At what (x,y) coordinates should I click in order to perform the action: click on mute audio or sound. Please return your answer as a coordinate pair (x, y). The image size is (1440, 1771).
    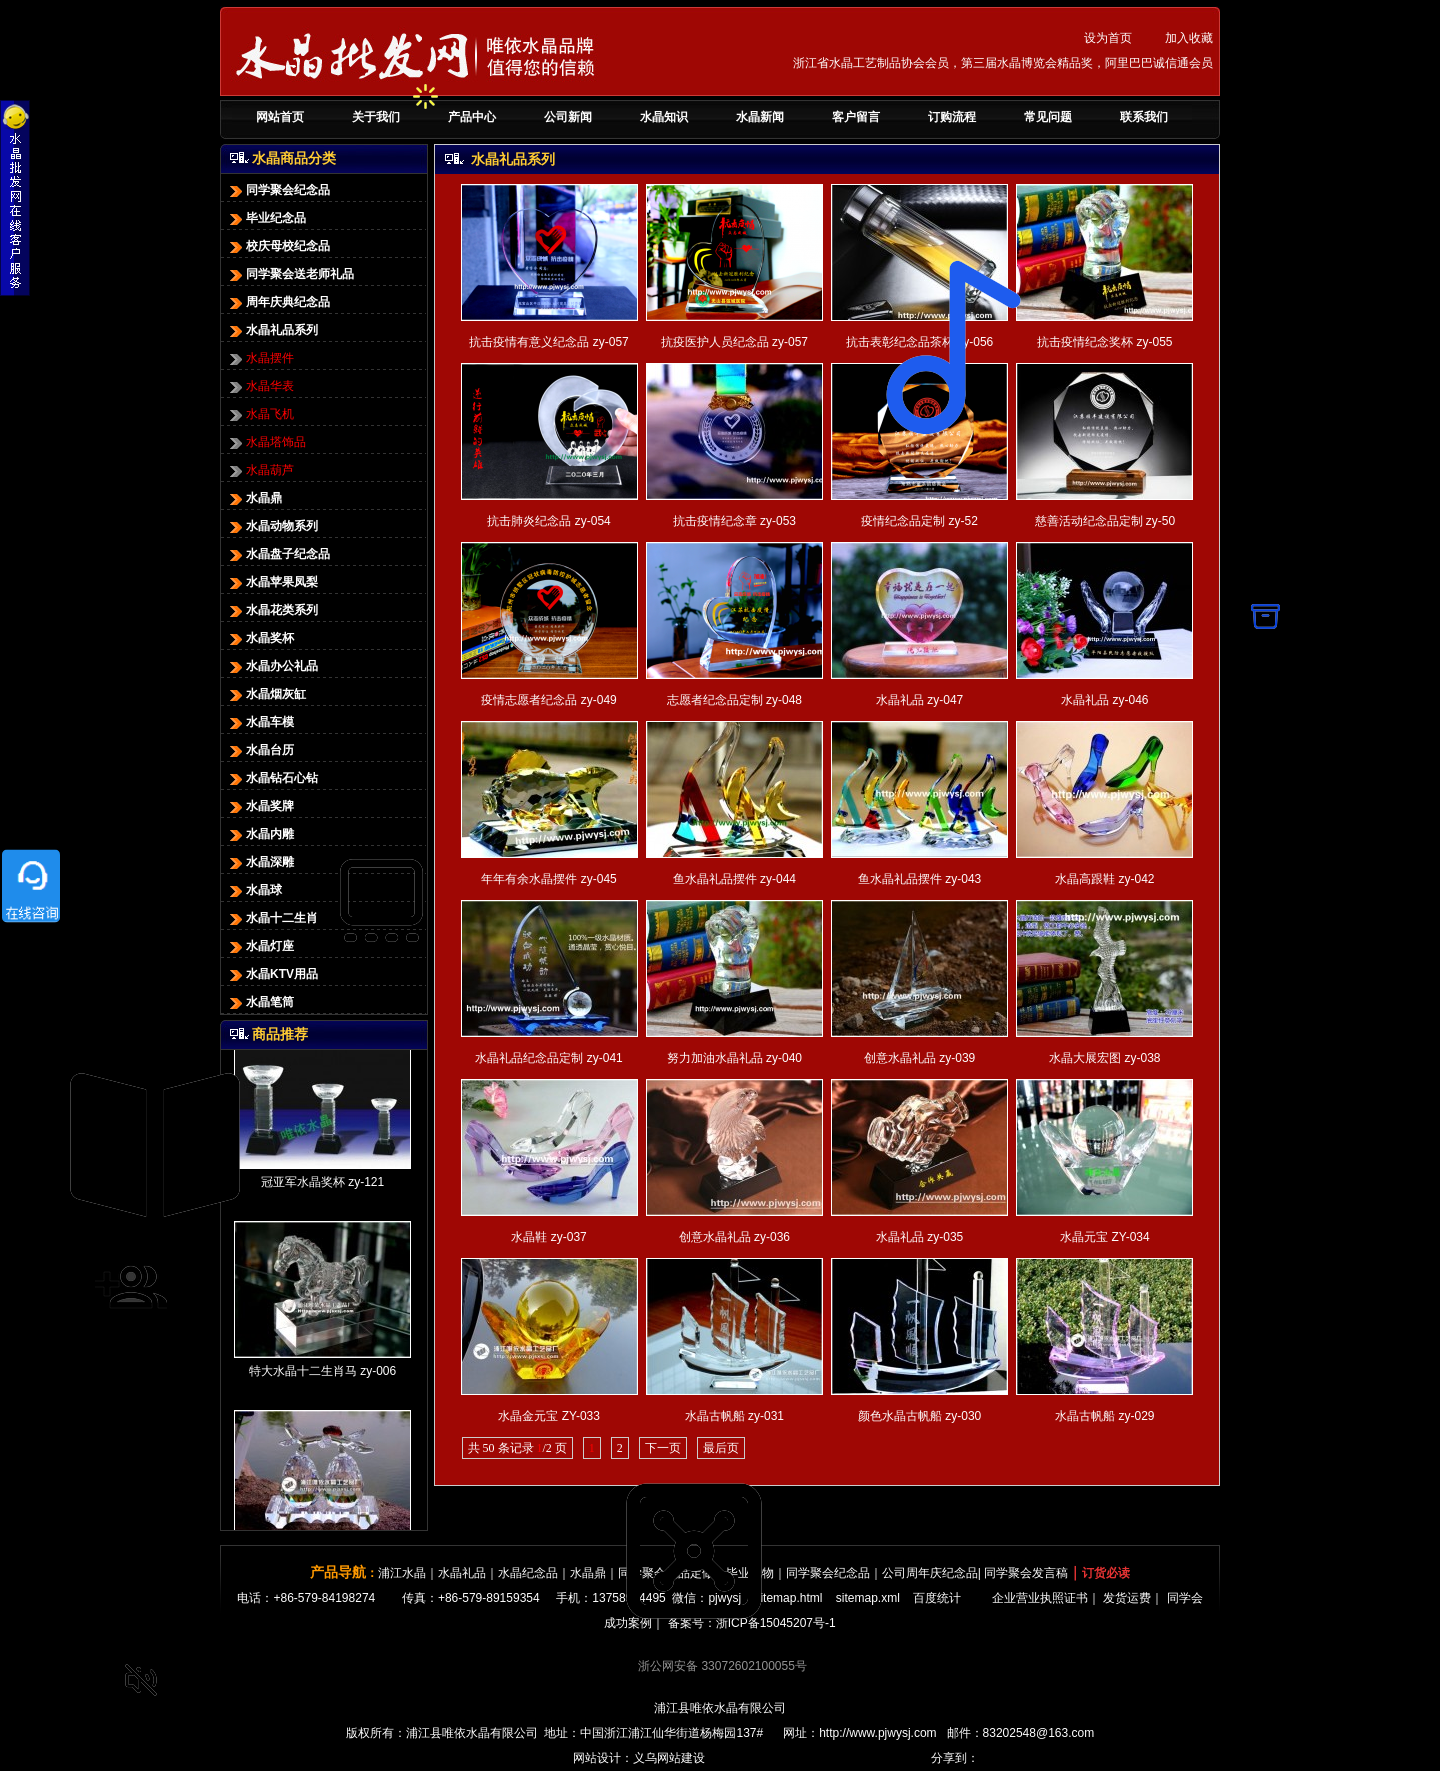
    Looking at the image, I should click on (141, 1680).